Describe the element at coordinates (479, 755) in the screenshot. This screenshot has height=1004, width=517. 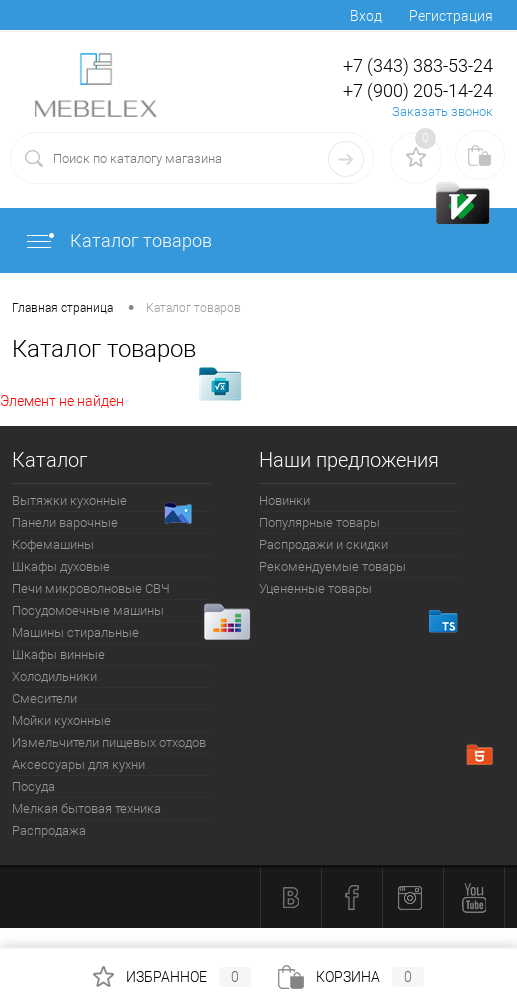
I see `open folder containing HTML files` at that location.